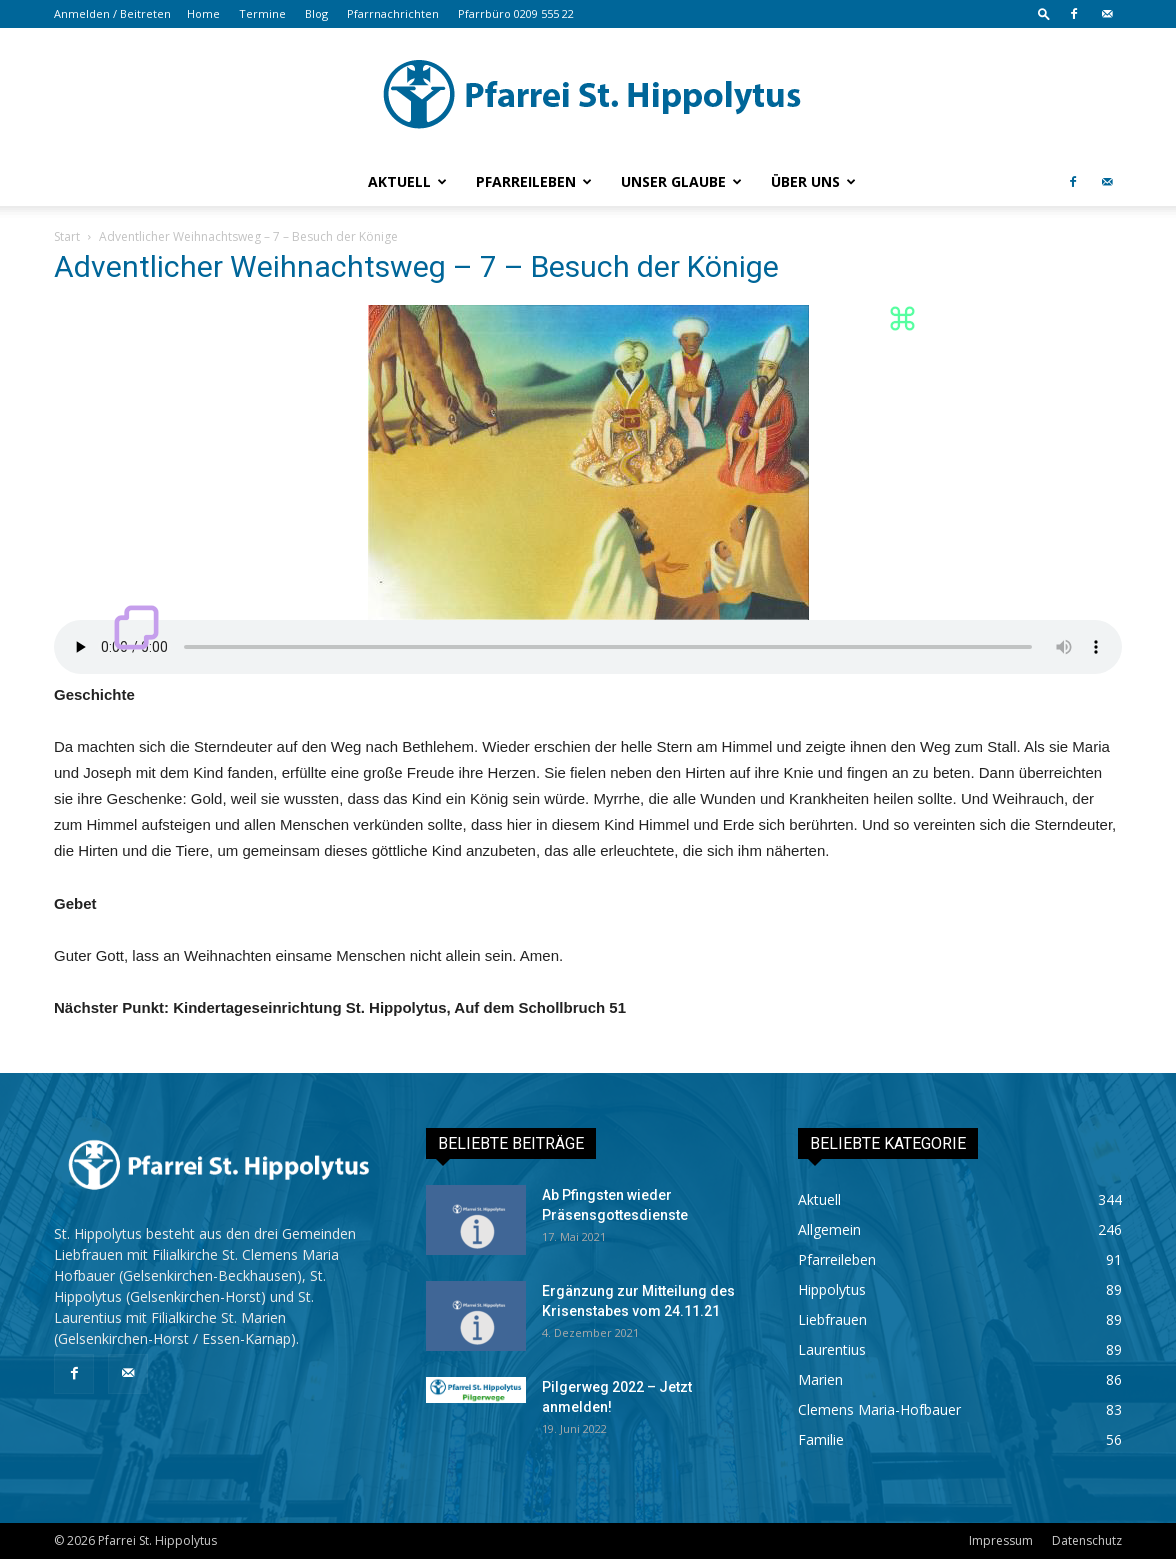 Image resolution: width=1176 pixels, height=1559 pixels. Describe the element at coordinates (902, 318) in the screenshot. I see `command key shortcut indicator` at that location.